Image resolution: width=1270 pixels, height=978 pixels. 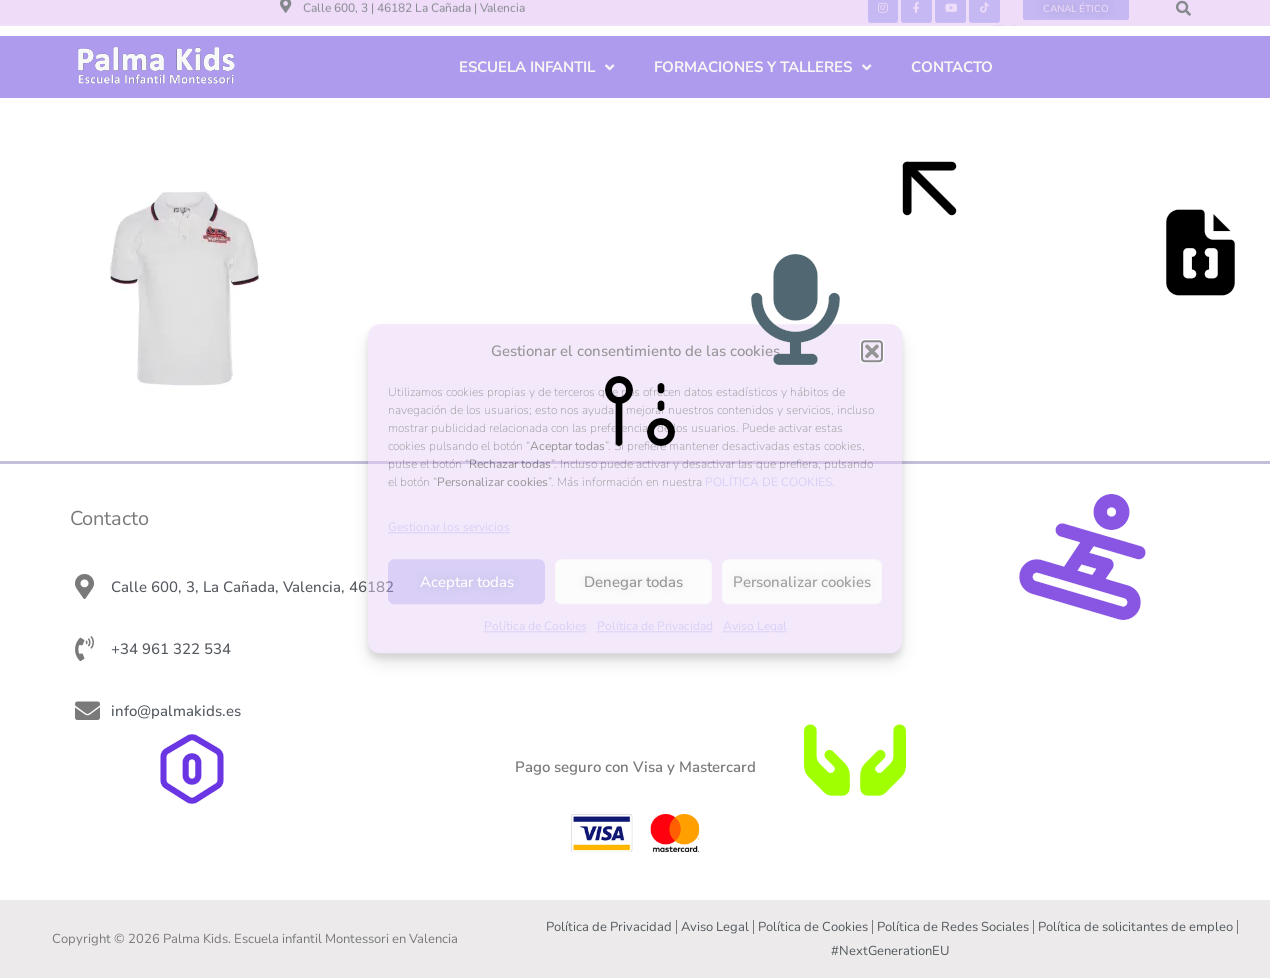 What do you see at coordinates (192, 769) in the screenshot?
I see `indicates an "O" option or category in a hexagonal badge` at bounding box center [192, 769].